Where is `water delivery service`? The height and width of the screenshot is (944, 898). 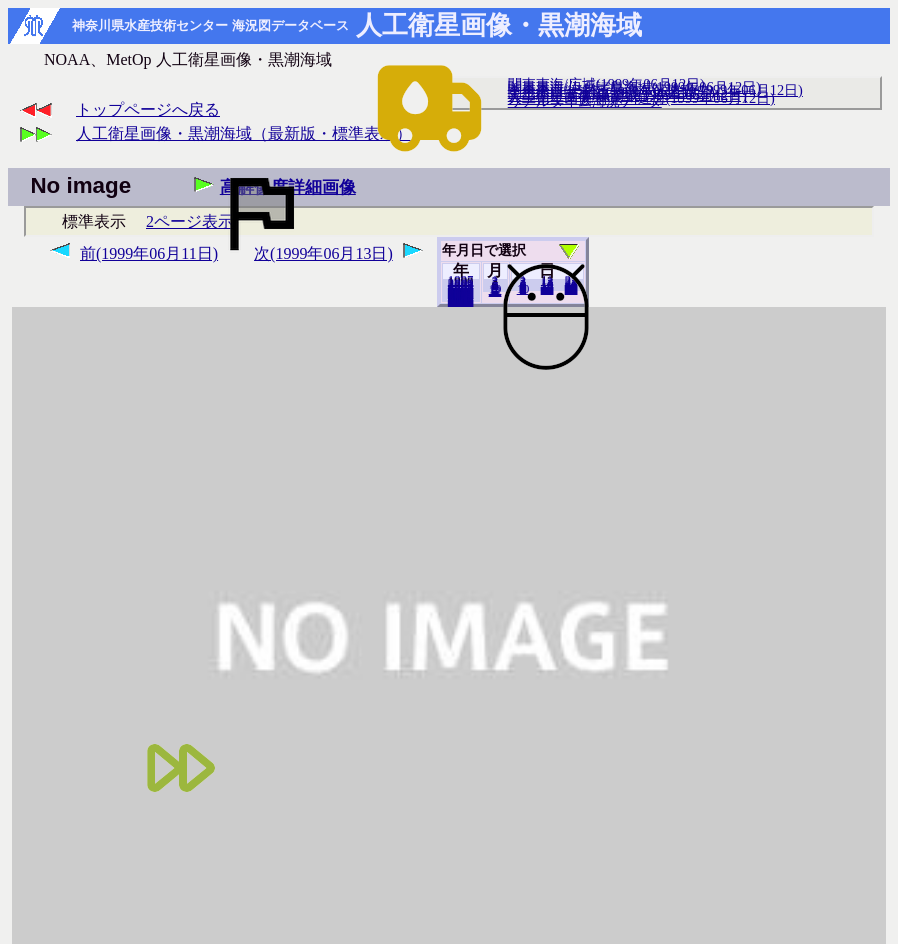
water delivery service is located at coordinates (429, 105).